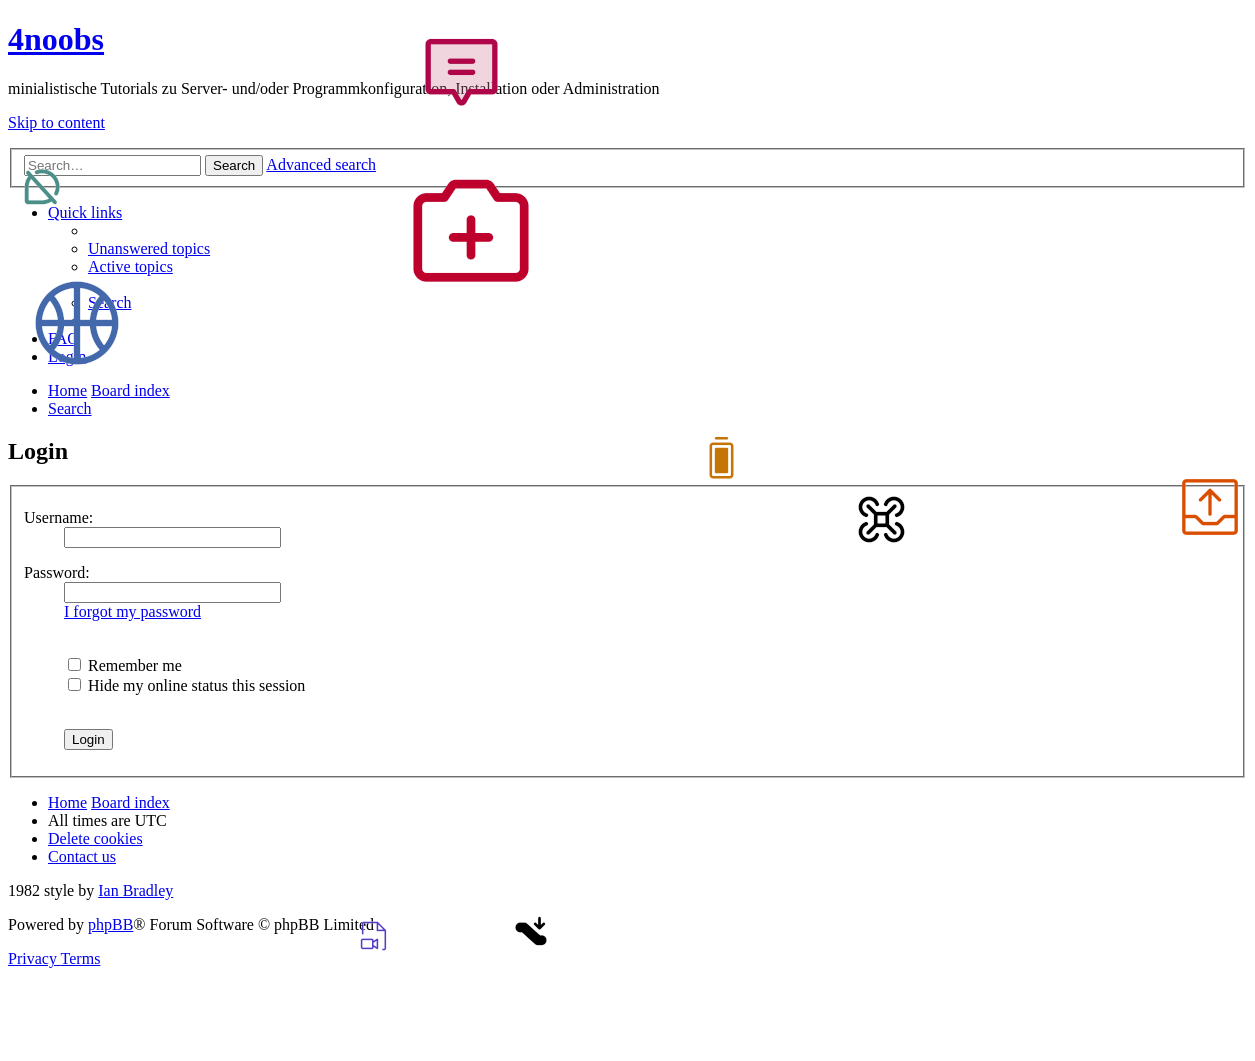 Image resolution: width=1255 pixels, height=1061 pixels. What do you see at coordinates (374, 936) in the screenshot?
I see `open a video file` at bounding box center [374, 936].